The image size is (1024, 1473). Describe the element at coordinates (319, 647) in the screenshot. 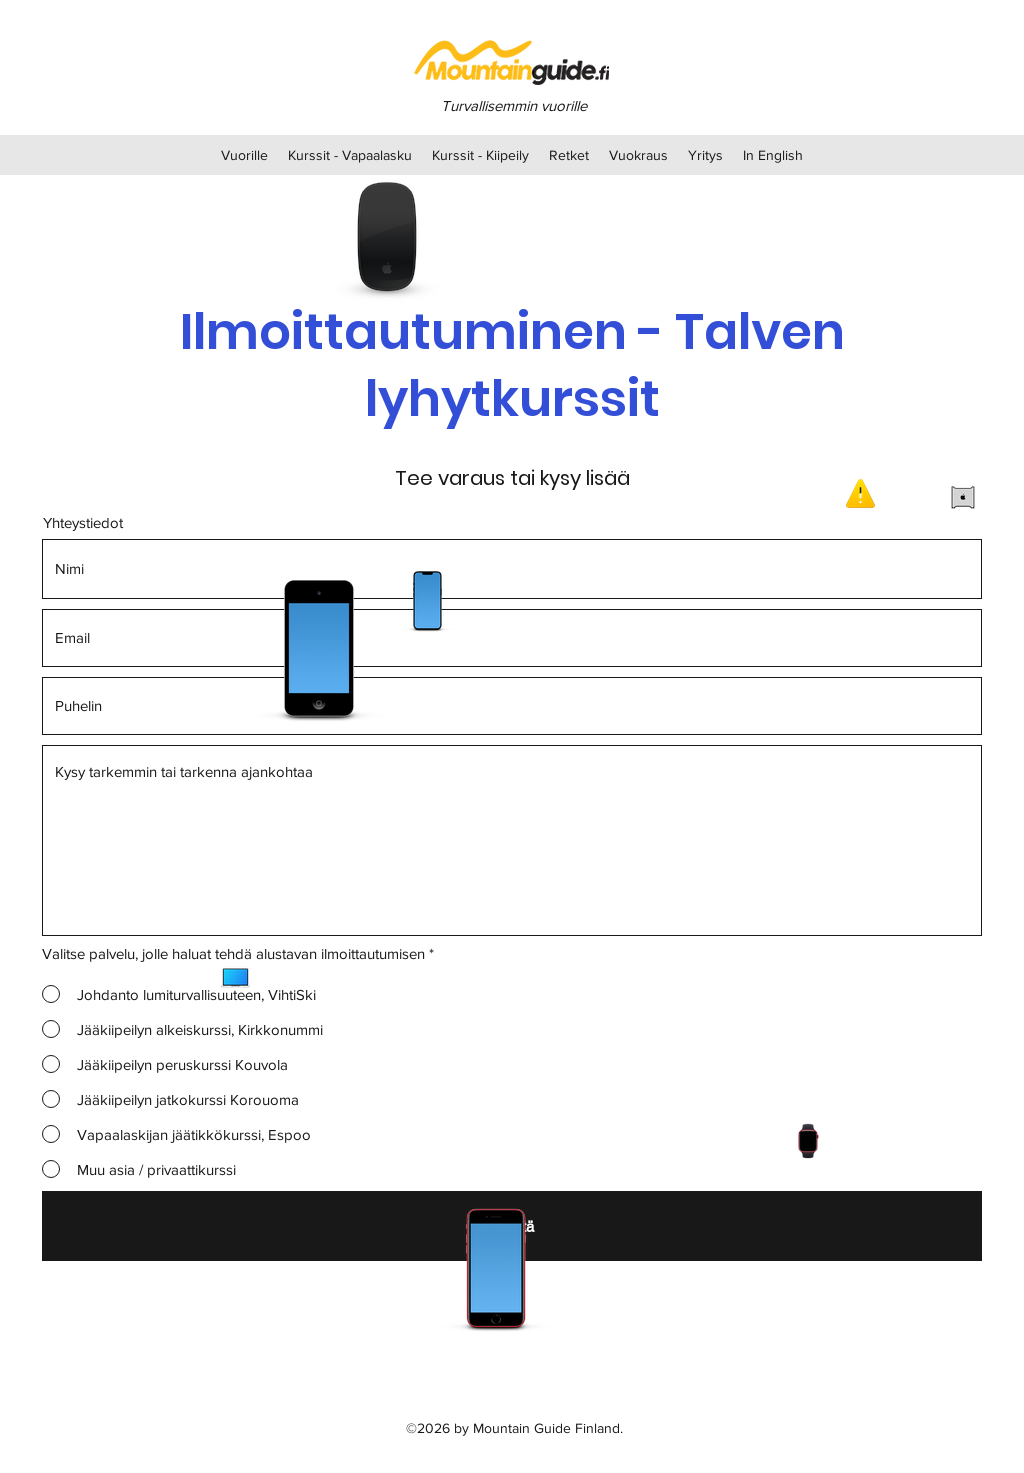

I see `iPod touch device icon` at that location.